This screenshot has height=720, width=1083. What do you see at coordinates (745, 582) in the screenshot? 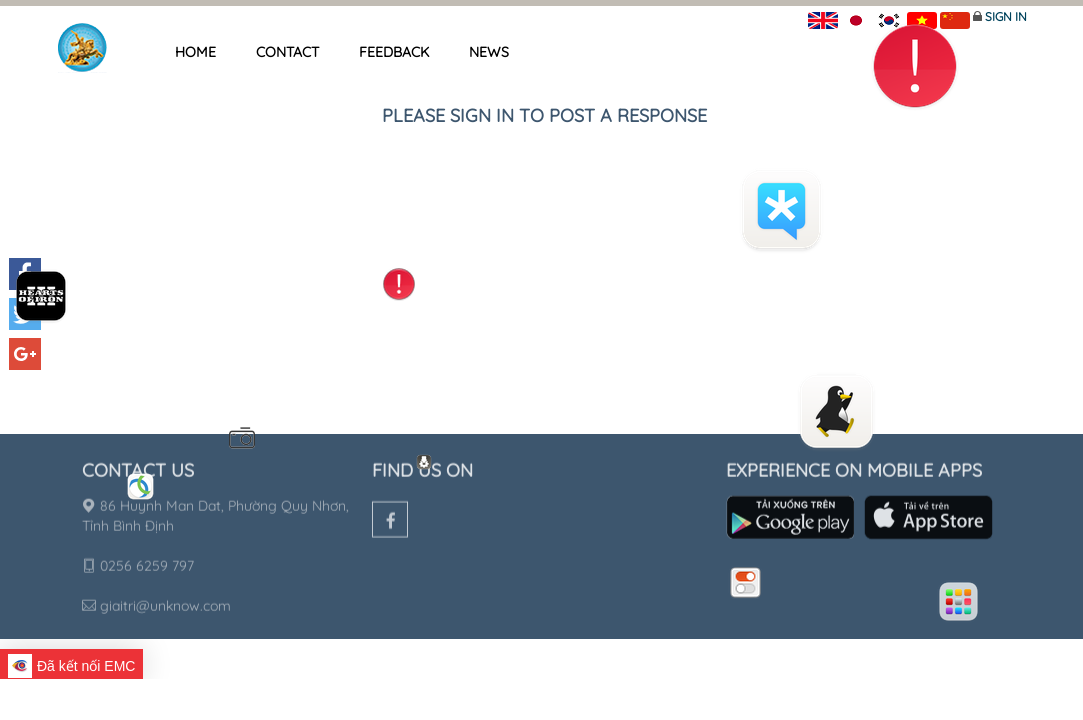
I see `open gnome tweaks to customize system settings` at bounding box center [745, 582].